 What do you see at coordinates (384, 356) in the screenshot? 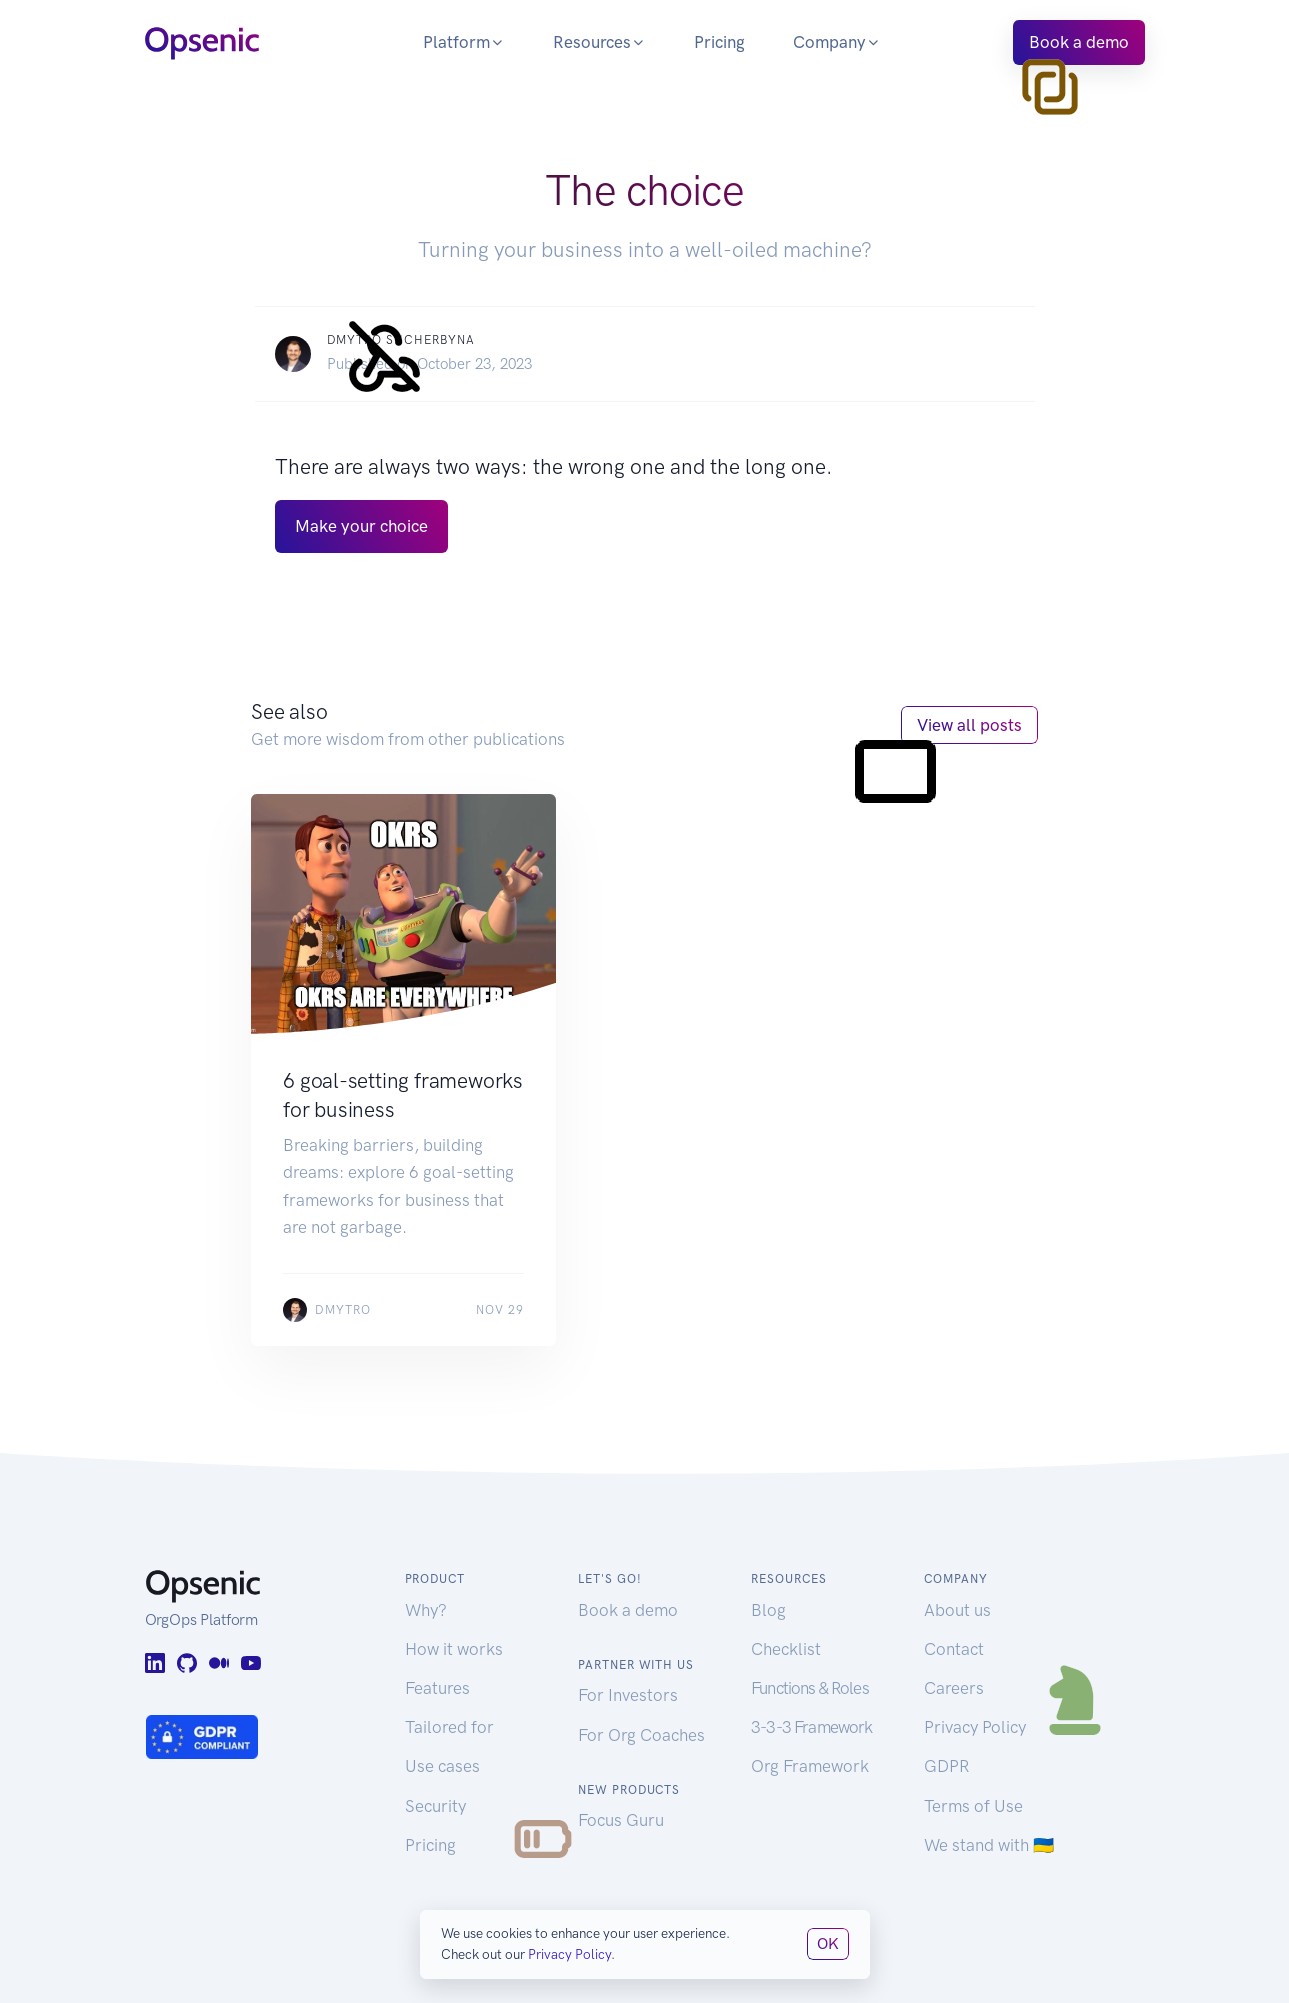
I see `webhook integration disabled` at bounding box center [384, 356].